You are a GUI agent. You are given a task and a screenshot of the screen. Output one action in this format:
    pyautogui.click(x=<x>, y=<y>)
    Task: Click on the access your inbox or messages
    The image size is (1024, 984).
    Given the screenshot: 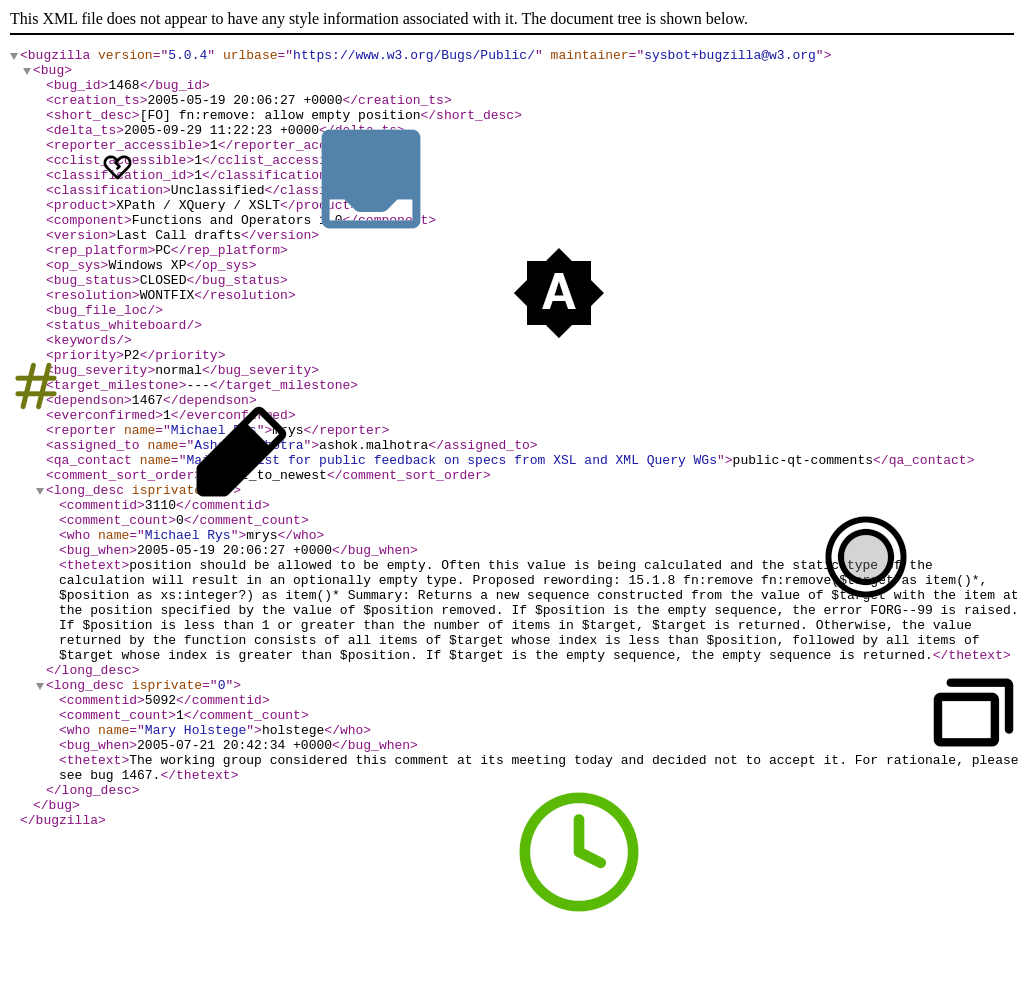 What is the action you would take?
    pyautogui.click(x=371, y=179)
    